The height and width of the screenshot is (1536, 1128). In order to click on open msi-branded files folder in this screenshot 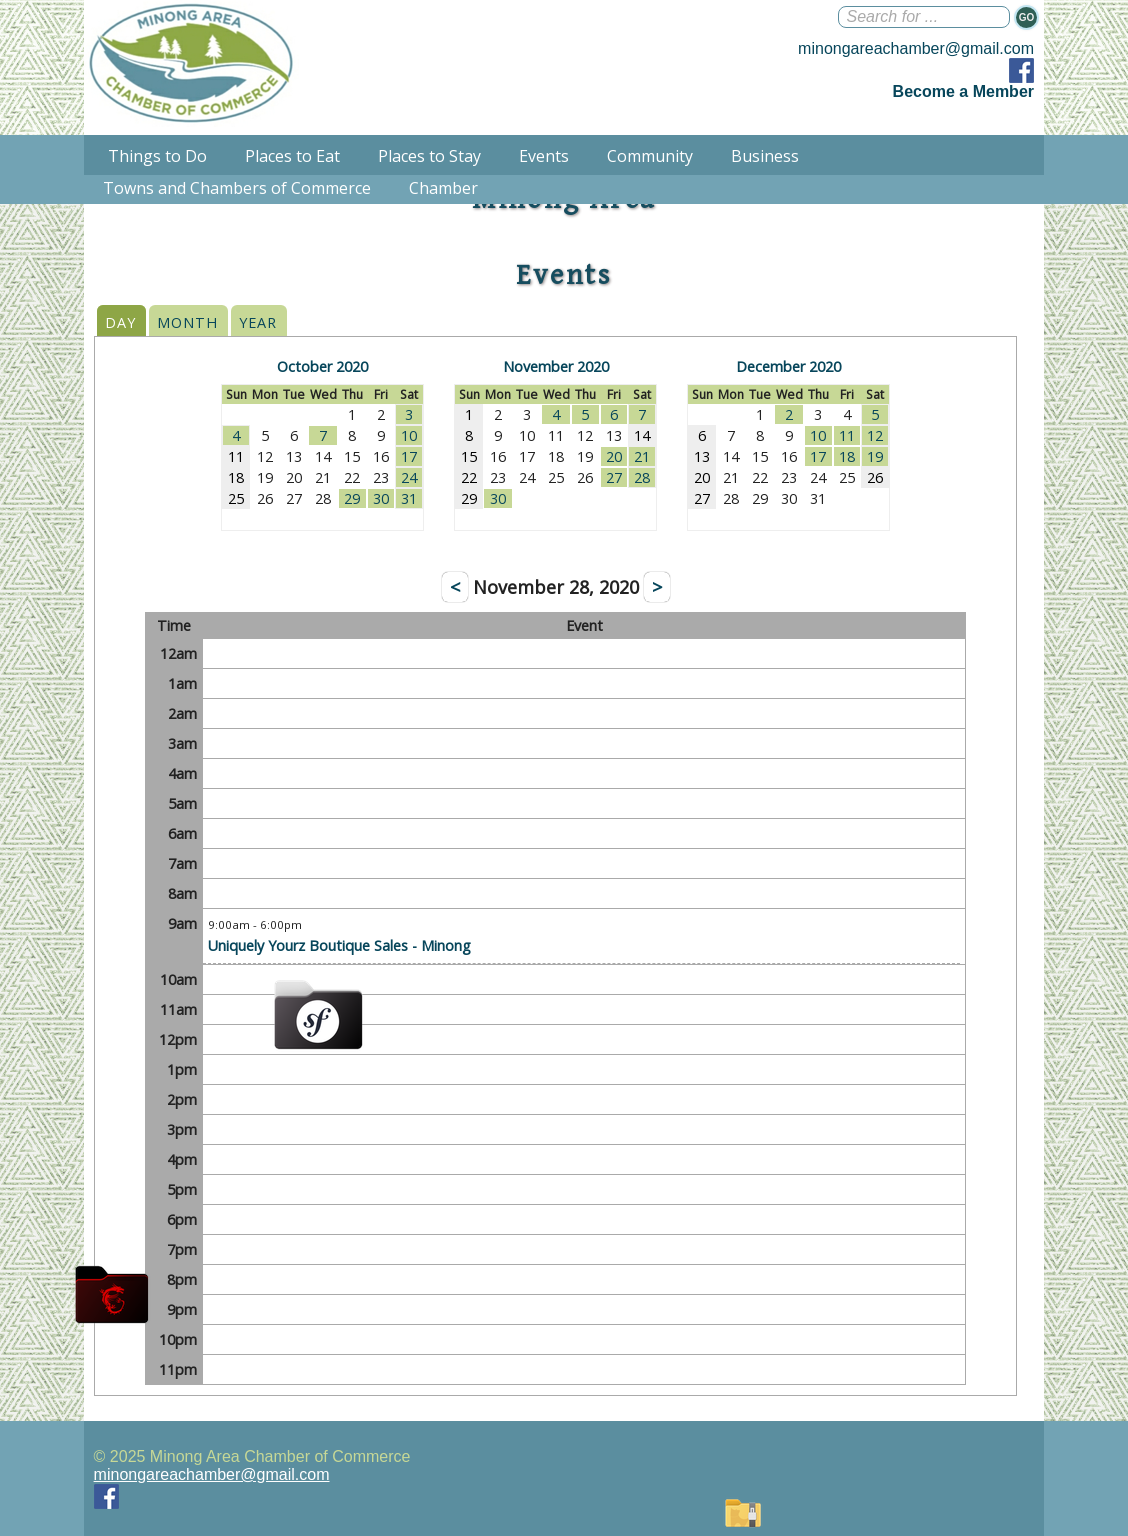, I will do `click(111, 1296)`.